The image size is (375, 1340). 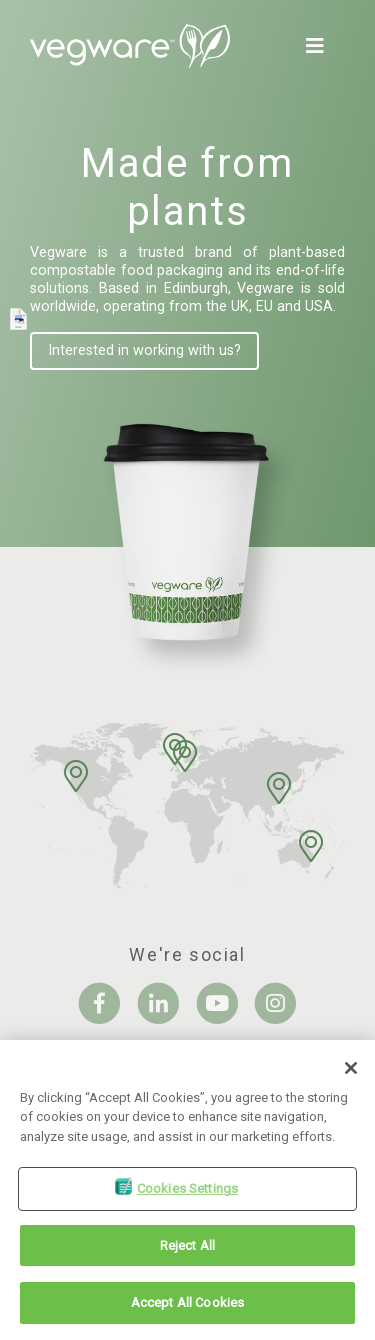 I want to click on a BMP image file, so click(x=18, y=319).